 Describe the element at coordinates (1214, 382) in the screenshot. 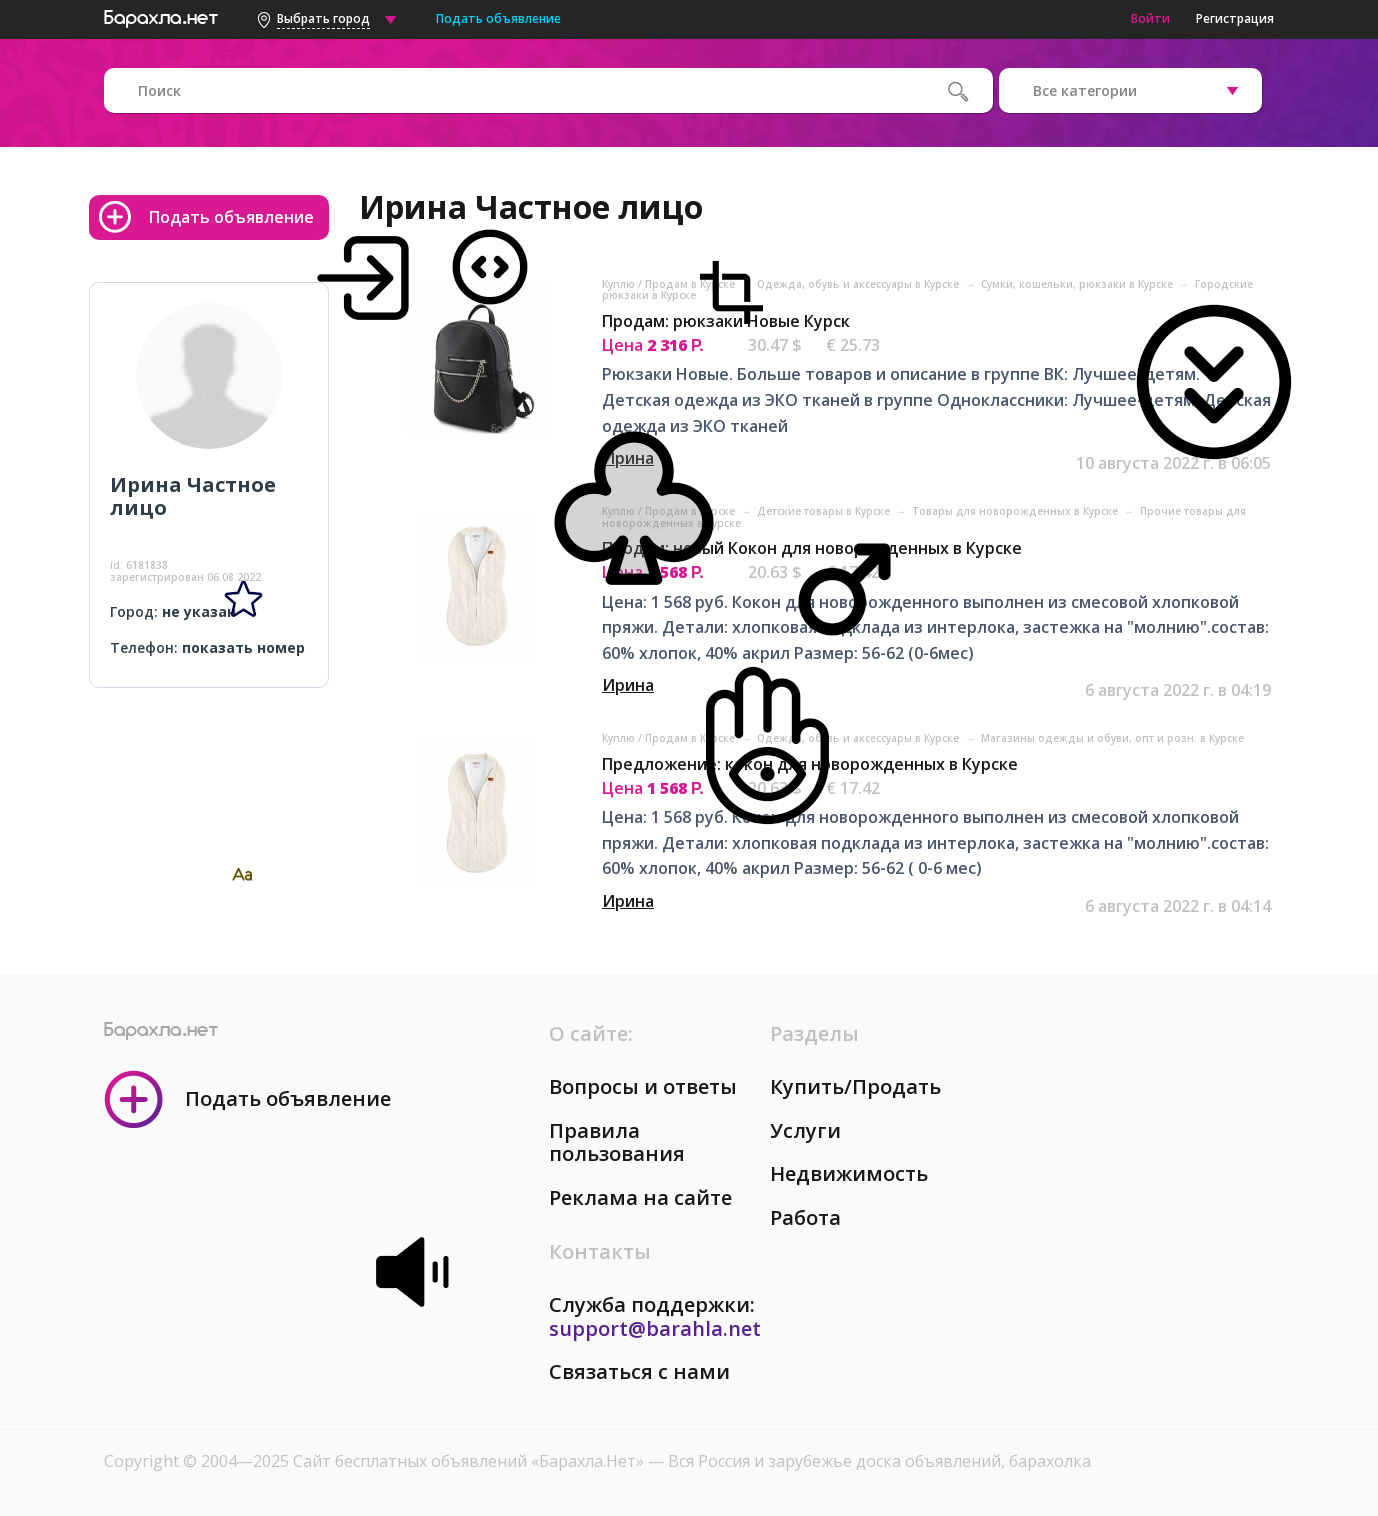

I see `expand all content below` at that location.